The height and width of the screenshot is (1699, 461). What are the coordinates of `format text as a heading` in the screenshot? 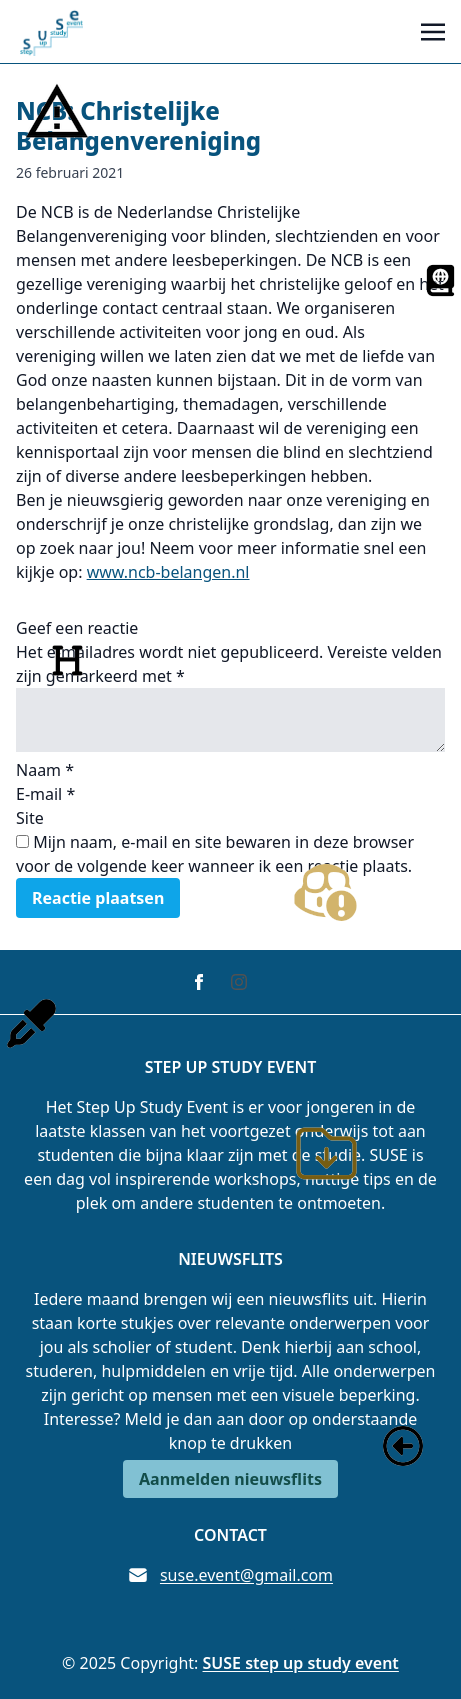 It's located at (67, 660).